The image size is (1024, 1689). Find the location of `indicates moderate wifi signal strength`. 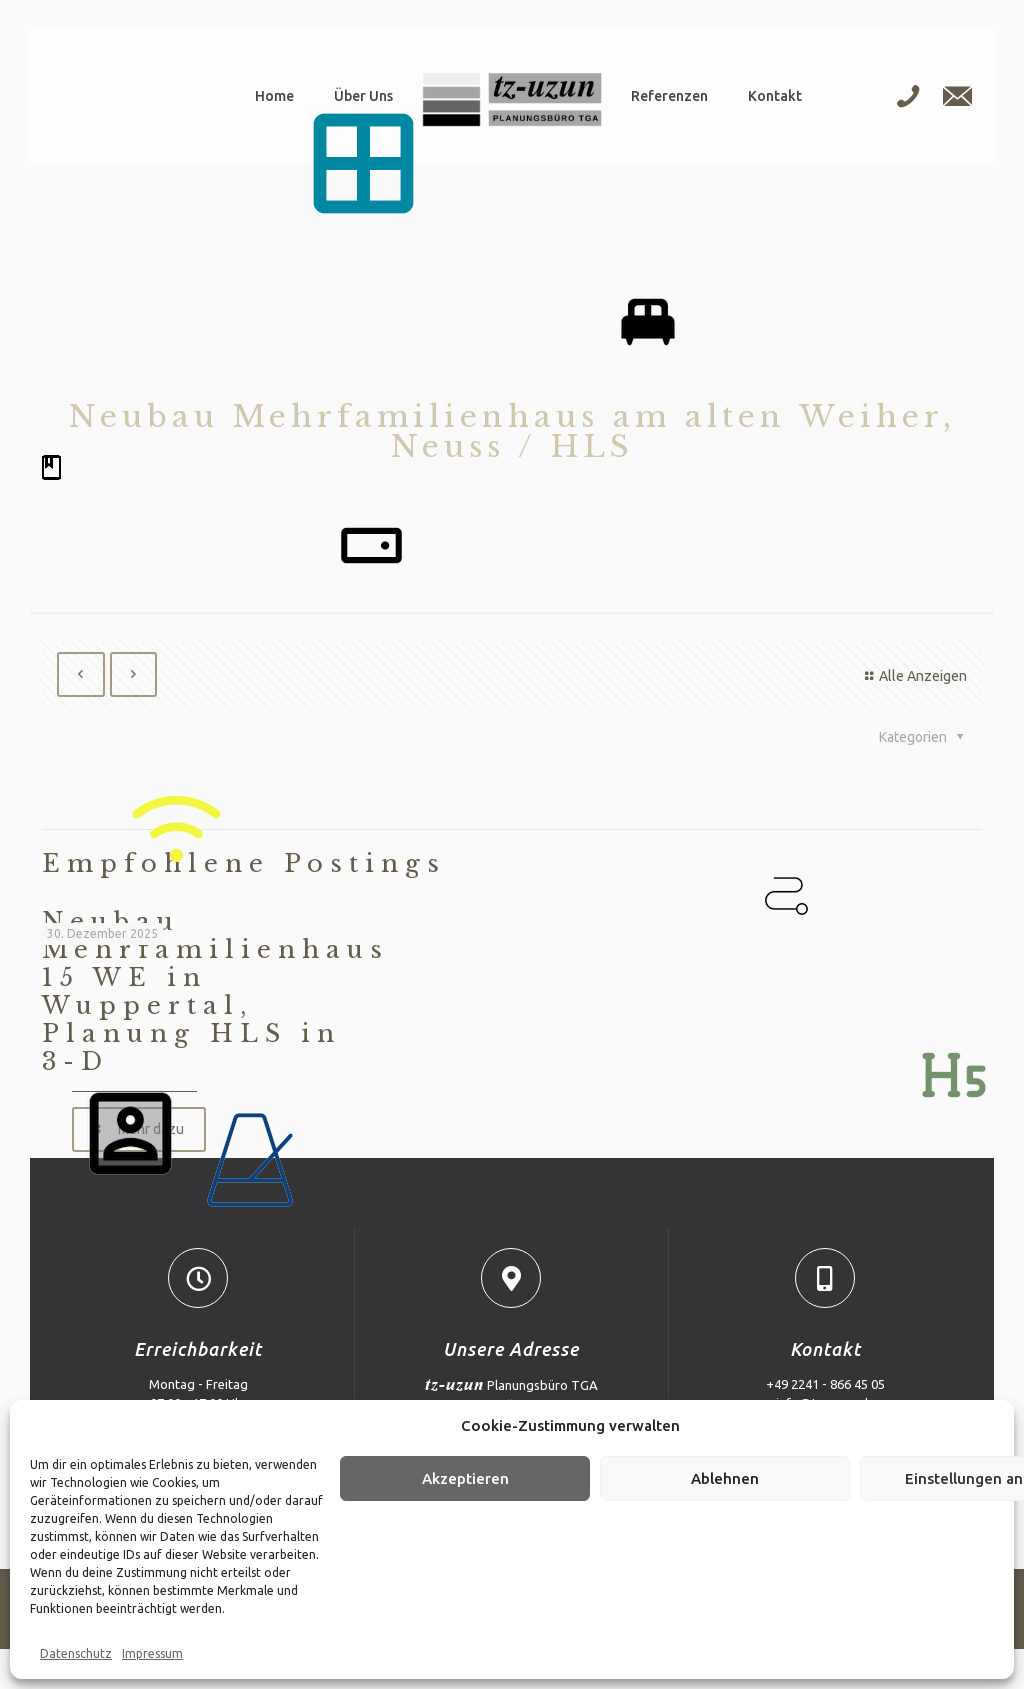

indicates moderate wifi signal strength is located at coordinates (176, 813).